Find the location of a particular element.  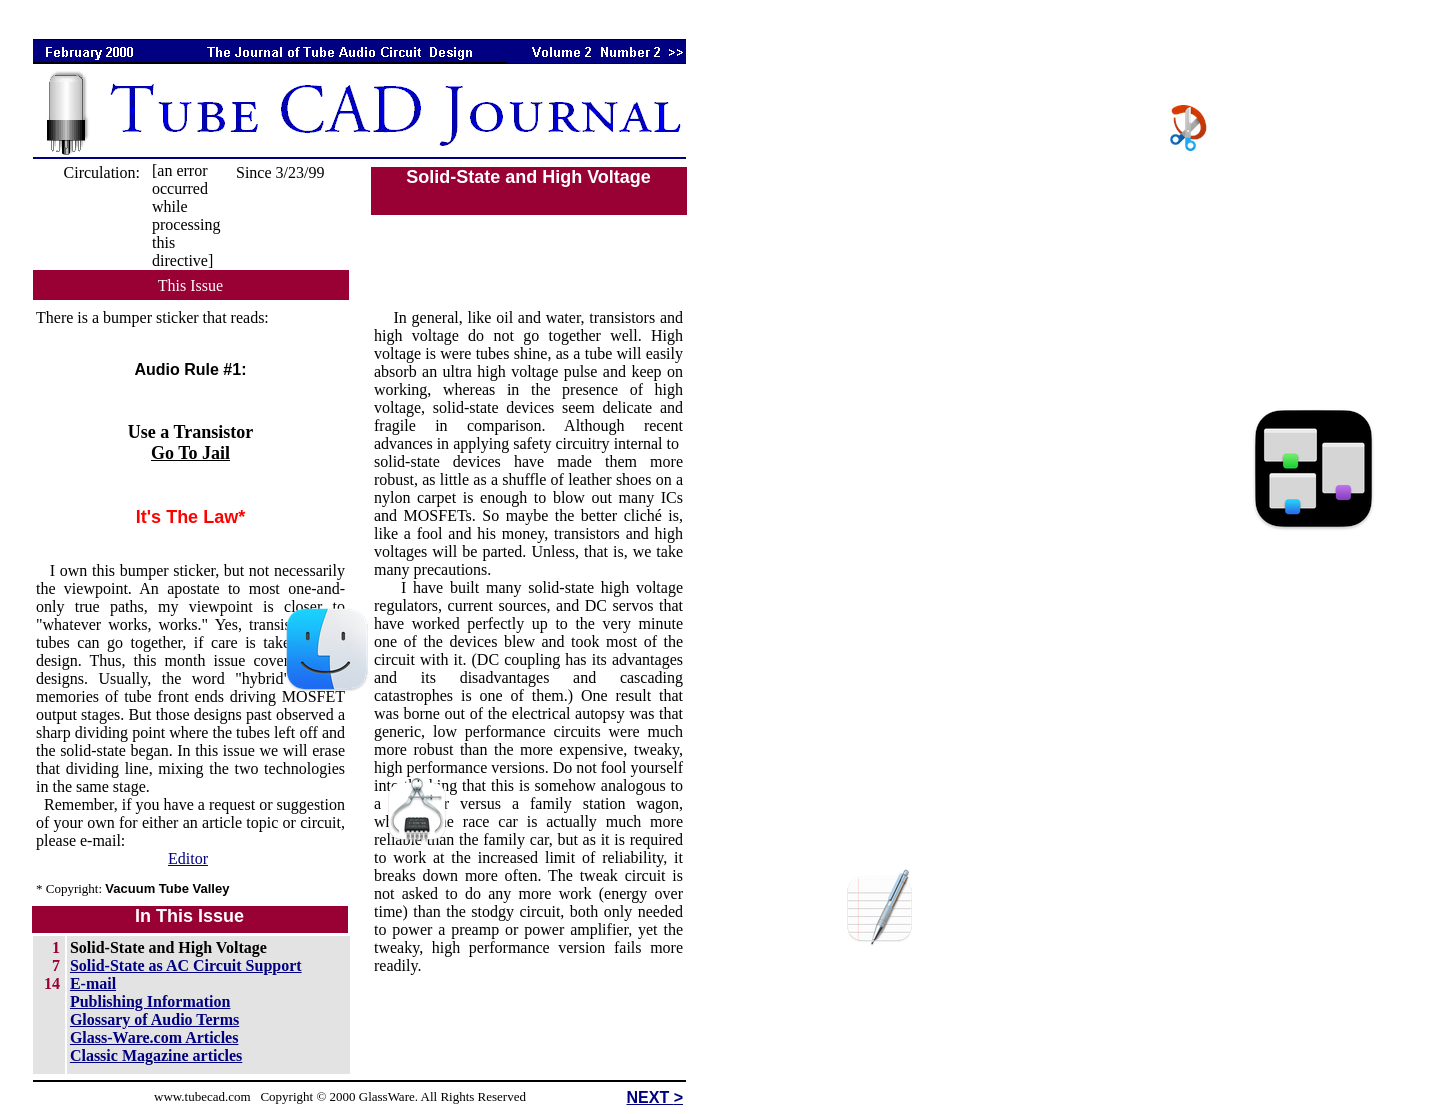

open system information app is located at coordinates (417, 811).